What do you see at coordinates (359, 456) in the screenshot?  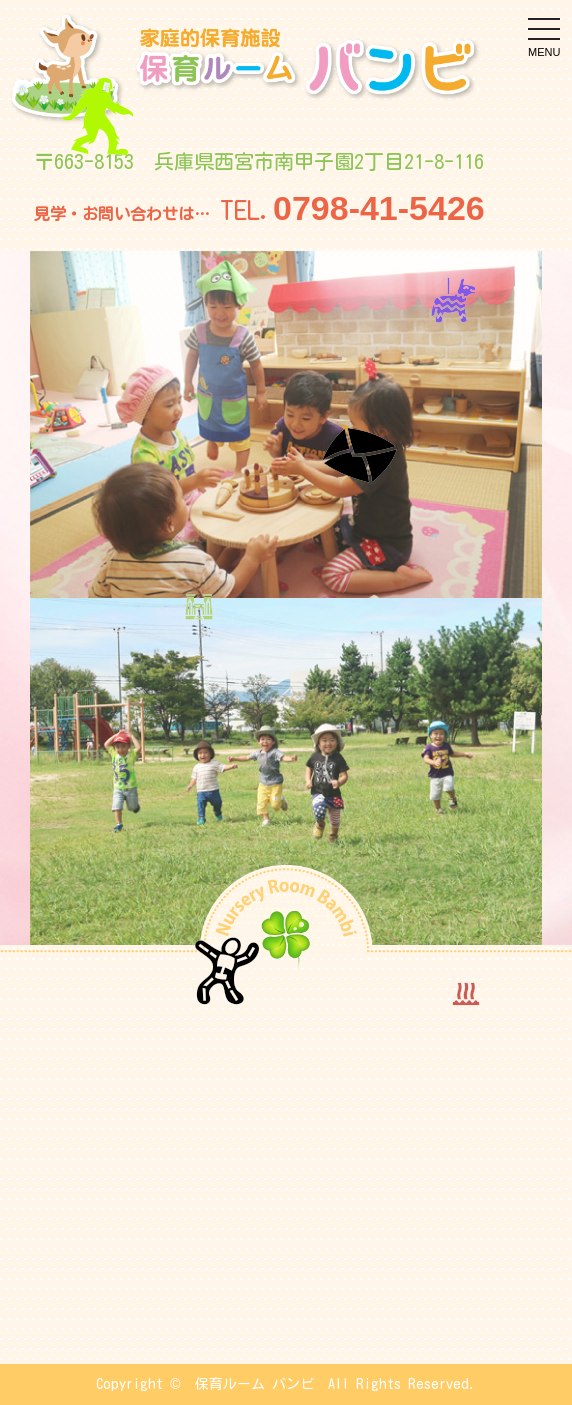 I see `open your inbox or messages` at bounding box center [359, 456].